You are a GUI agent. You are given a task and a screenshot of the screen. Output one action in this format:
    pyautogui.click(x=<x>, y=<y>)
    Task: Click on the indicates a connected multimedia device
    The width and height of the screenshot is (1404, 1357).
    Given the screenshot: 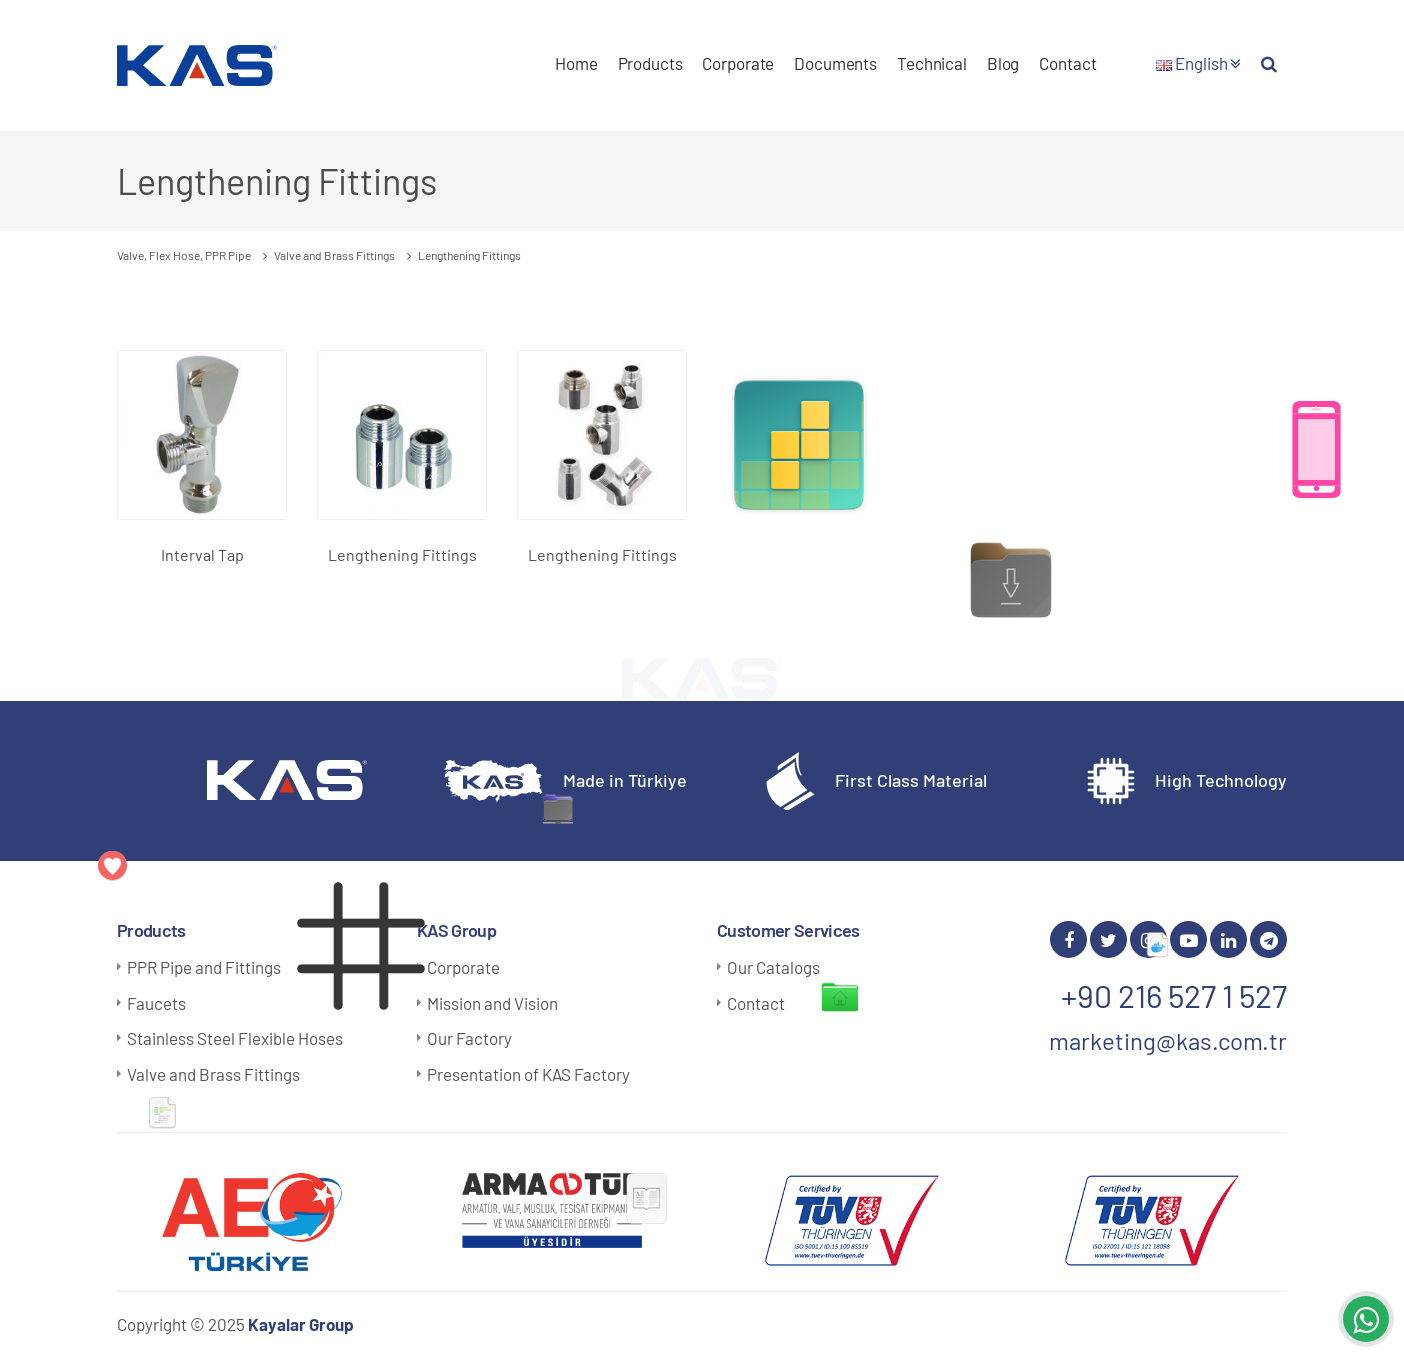 What is the action you would take?
    pyautogui.click(x=1316, y=449)
    